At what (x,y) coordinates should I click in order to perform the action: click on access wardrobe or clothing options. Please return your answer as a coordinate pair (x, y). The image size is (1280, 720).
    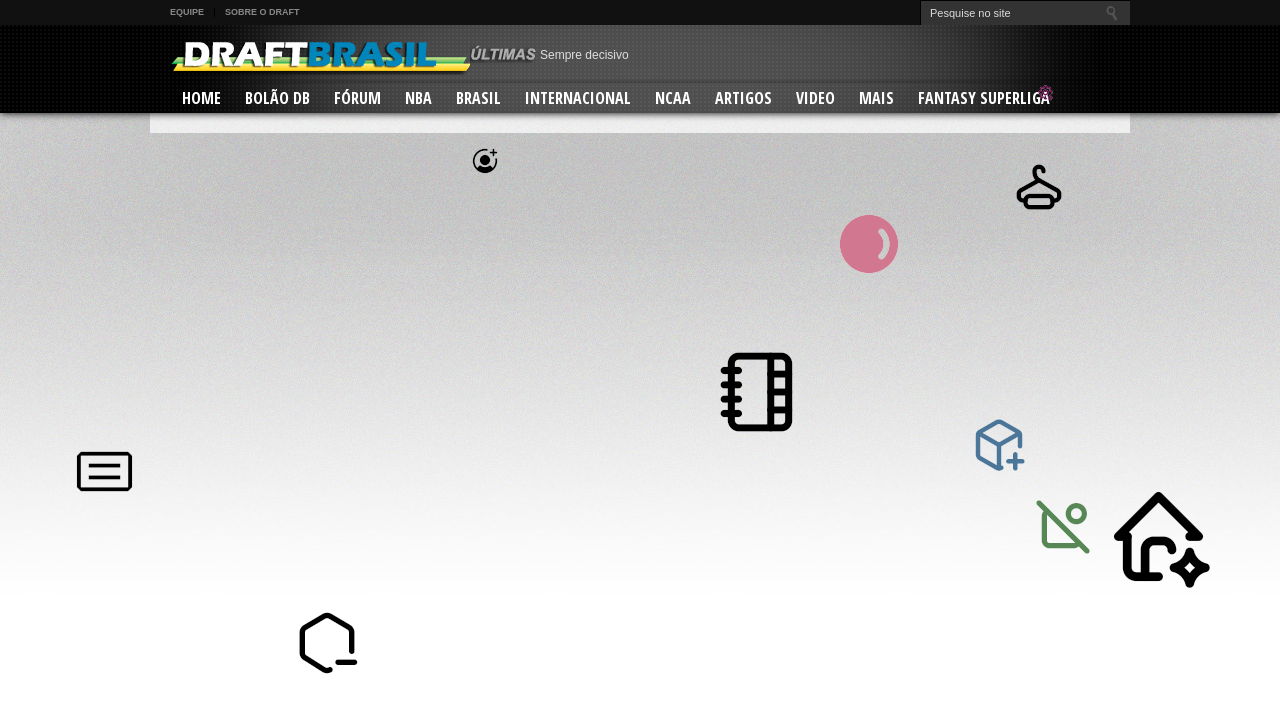
    Looking at the image, I should click on (1039, 187).